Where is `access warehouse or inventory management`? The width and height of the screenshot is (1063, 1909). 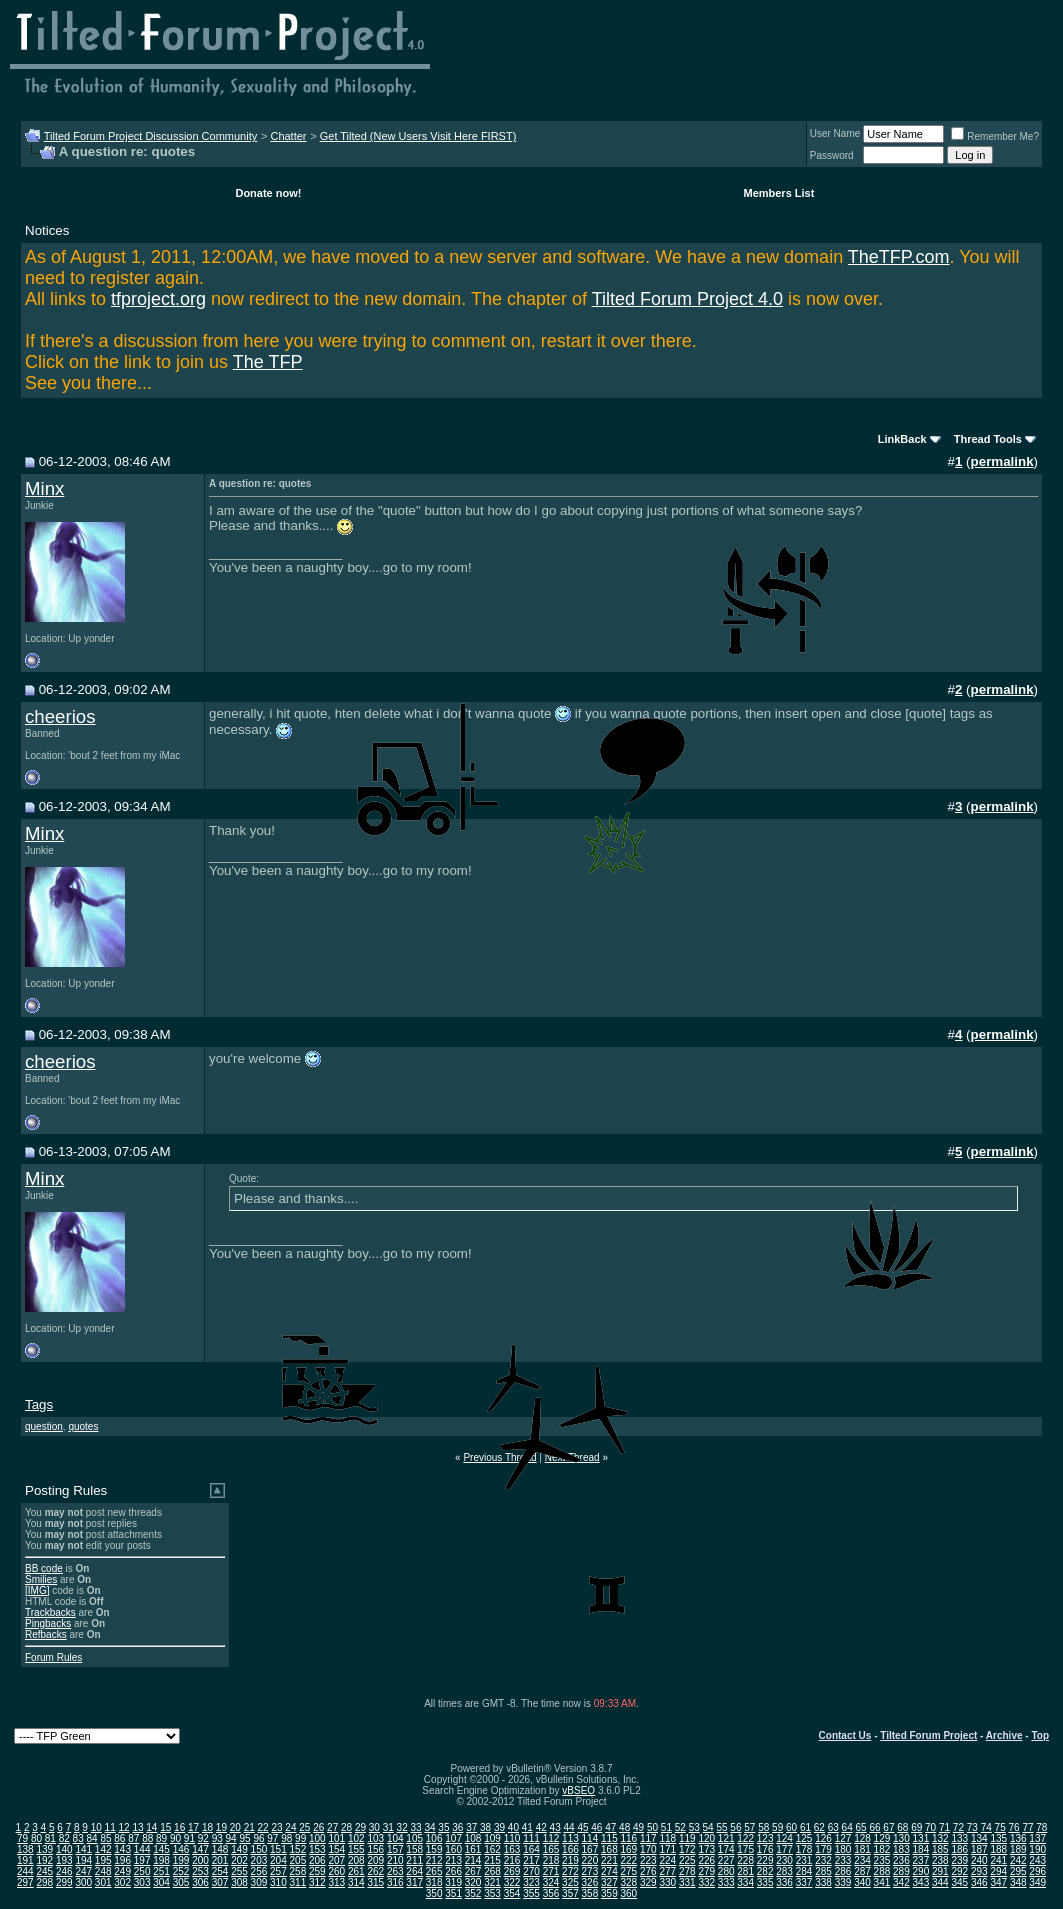
access warehouse or inventory management is located at coordinates (428, 764).